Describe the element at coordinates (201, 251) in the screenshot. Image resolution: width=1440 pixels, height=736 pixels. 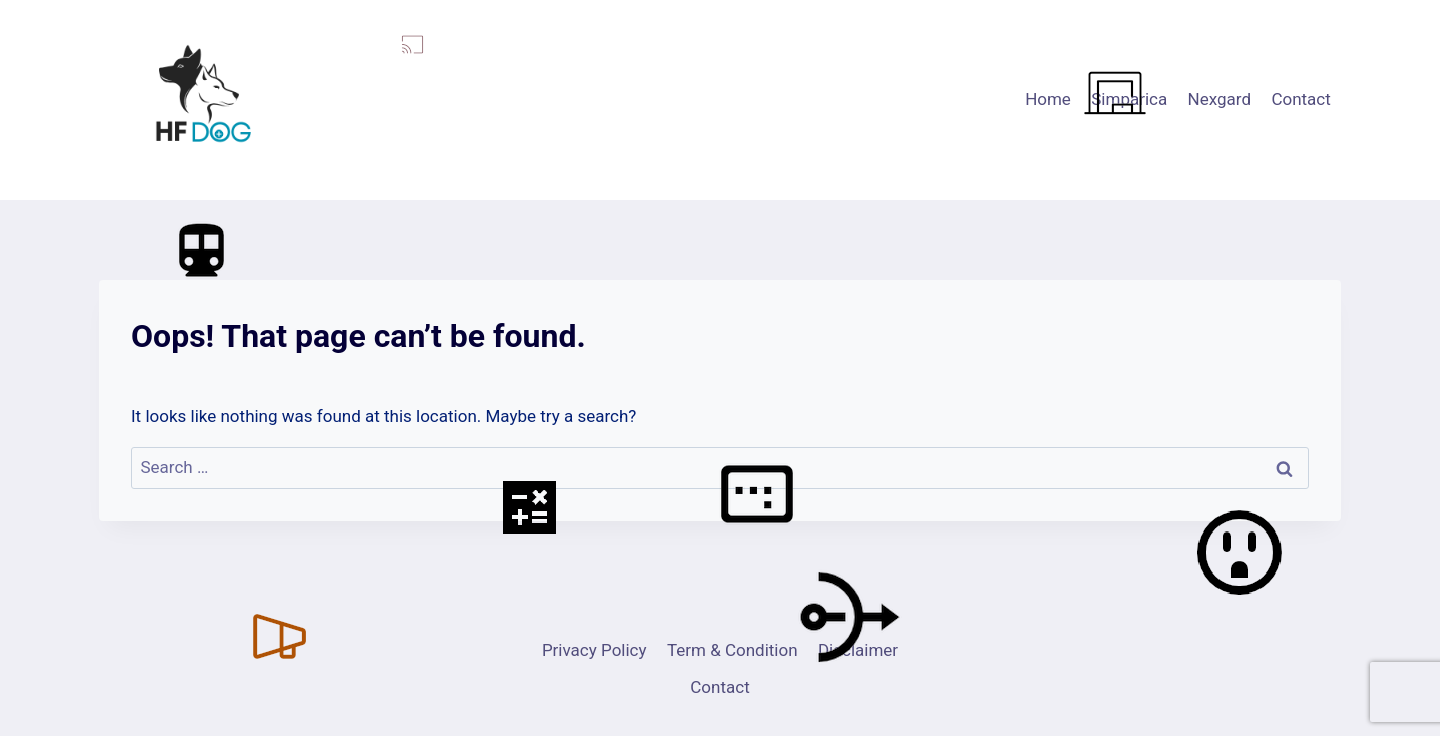
I see `get public transit directions` at that location.